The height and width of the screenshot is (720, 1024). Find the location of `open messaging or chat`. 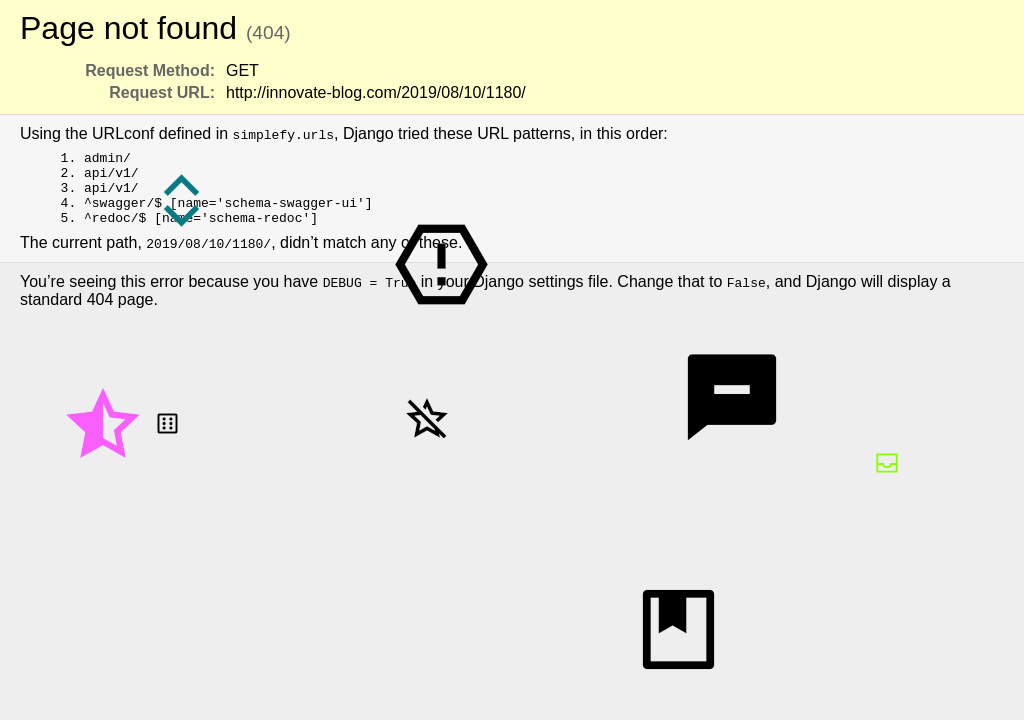

open messaging or chat is located at coordinates (732, 394).